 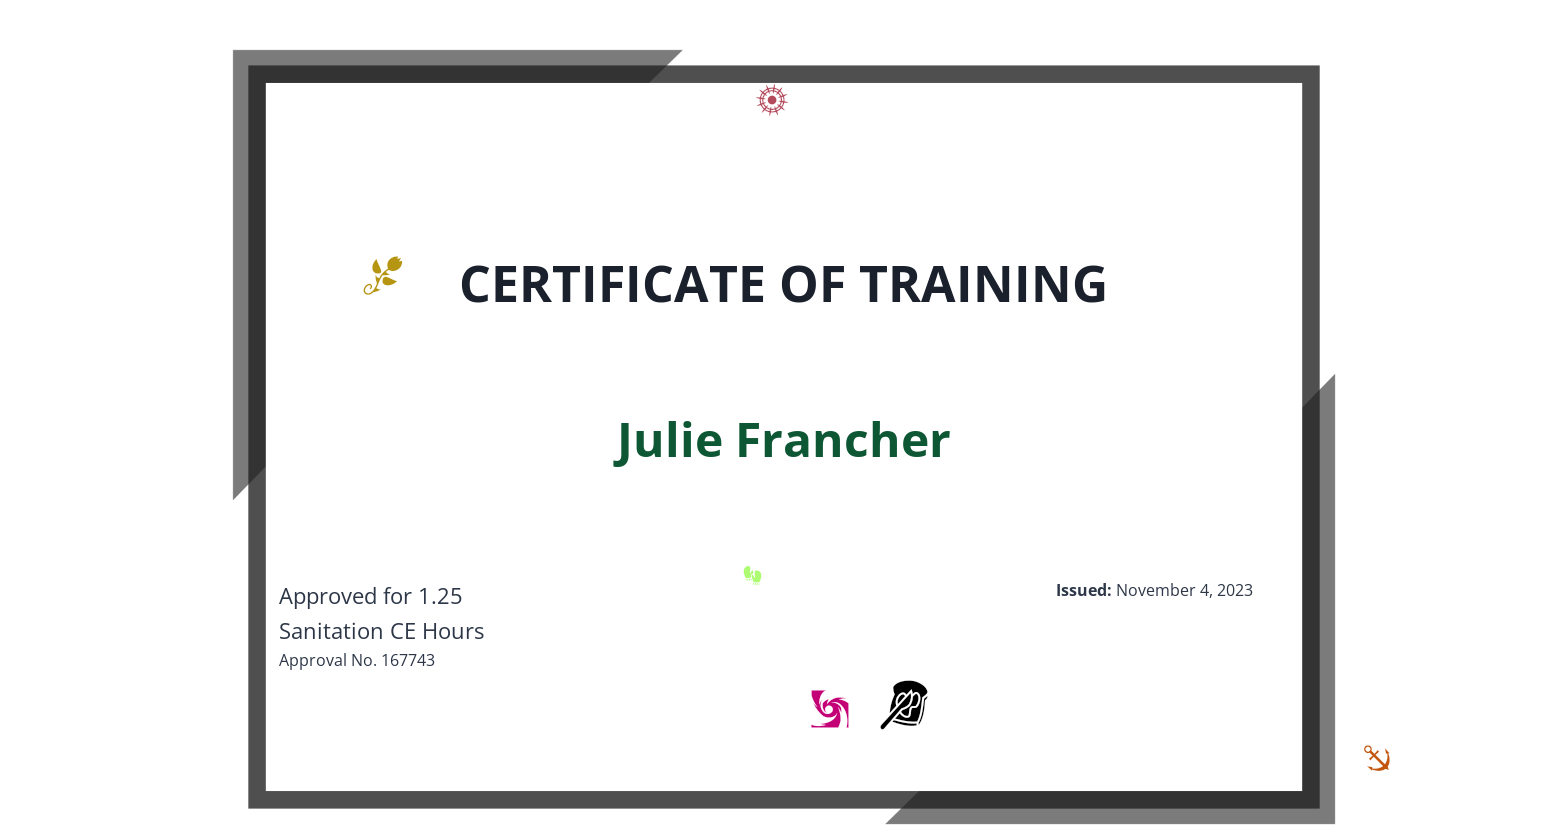 What do you see at coordinates (772, 100) in the screenshot?
I see `sun or light-based ability icon in a game interface` at bounding box center [772, 100].